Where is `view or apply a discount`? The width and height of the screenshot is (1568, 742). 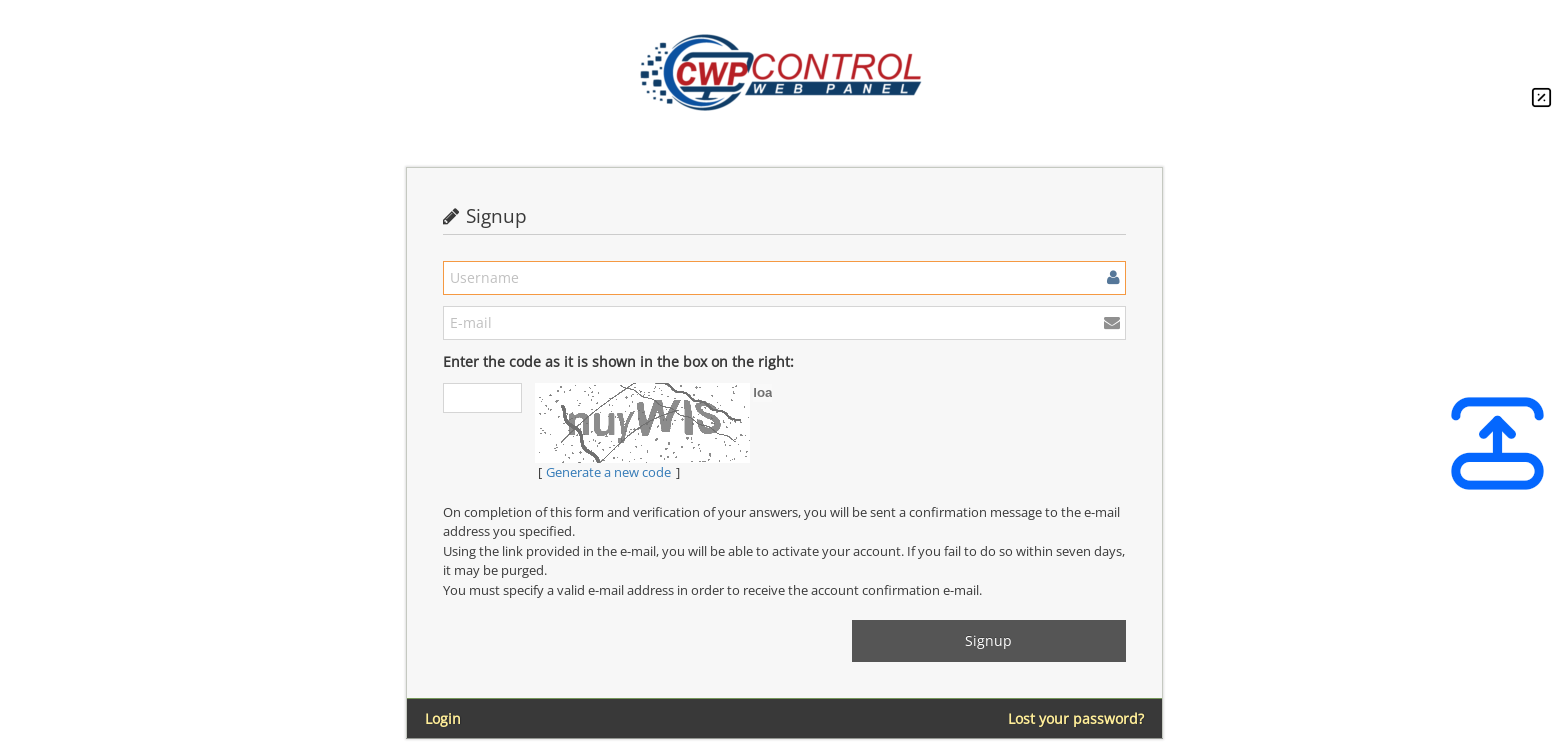
view or apply a discount is located at coordinates (1541, 97).